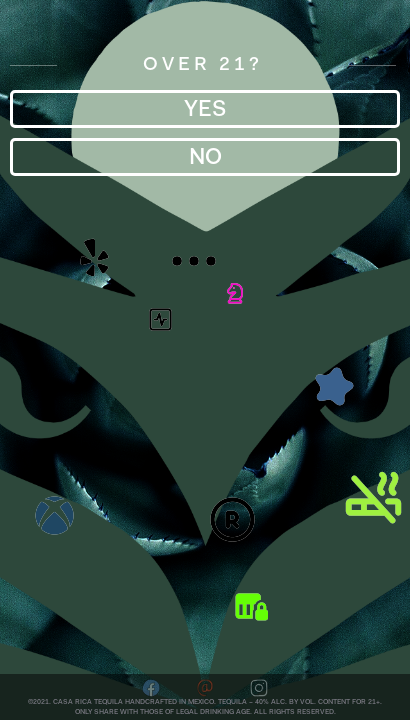 This screenshot has height=720, width=410. What do you see at coordinates (54, 515) in the screenshot?
I see `open xbox app or gaming hub` at bounding box center [54, 515].